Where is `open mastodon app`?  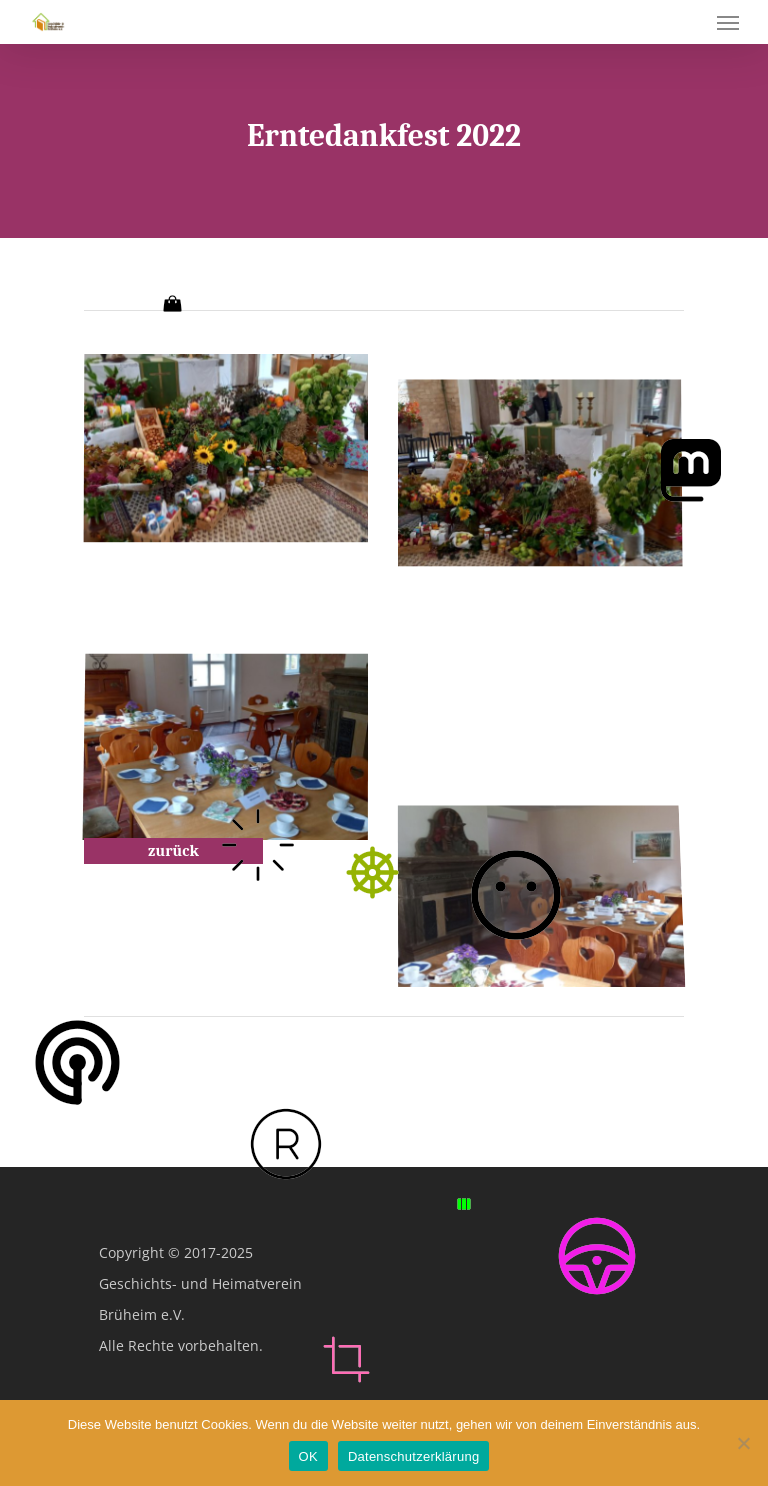 open mastodon app is located at coordinates (691, 469).